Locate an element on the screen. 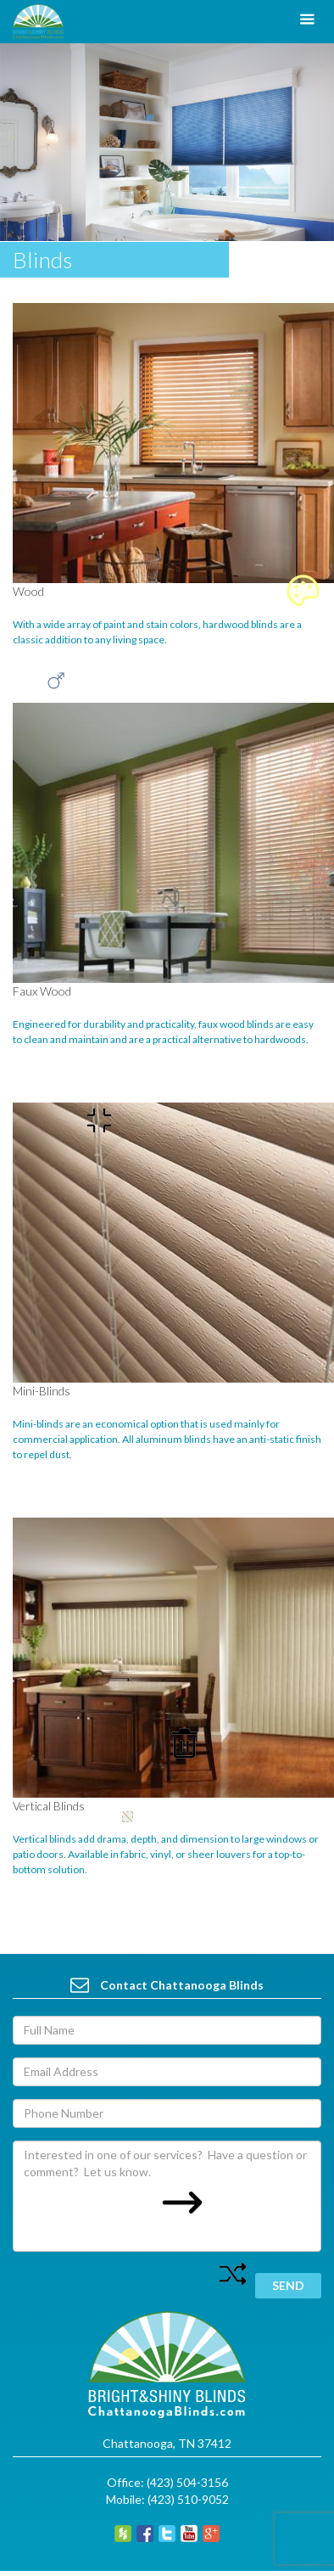 The image size is (334, 2576). customize theme or color settings is located at coordinates (303, 591).